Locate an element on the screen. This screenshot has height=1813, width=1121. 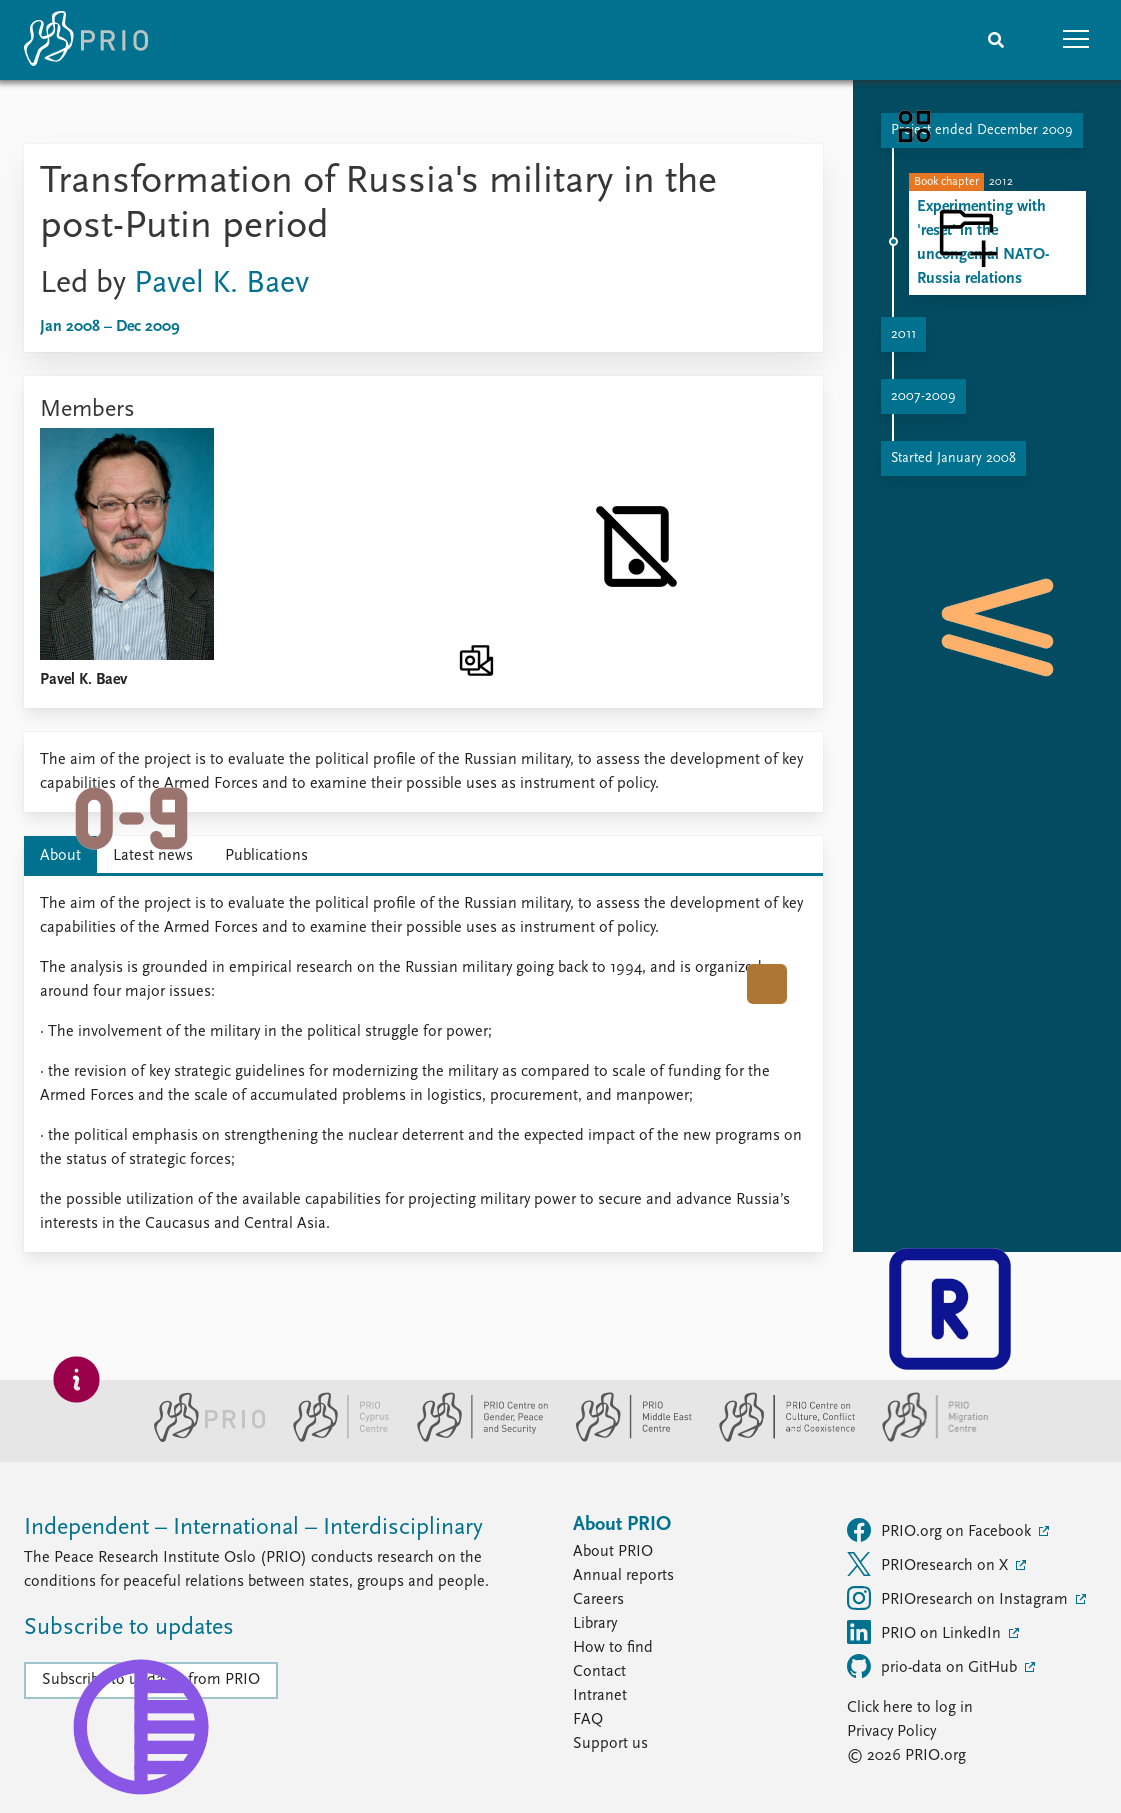
tablet device is disabled or unavailable is located at coordinates (636, 546).